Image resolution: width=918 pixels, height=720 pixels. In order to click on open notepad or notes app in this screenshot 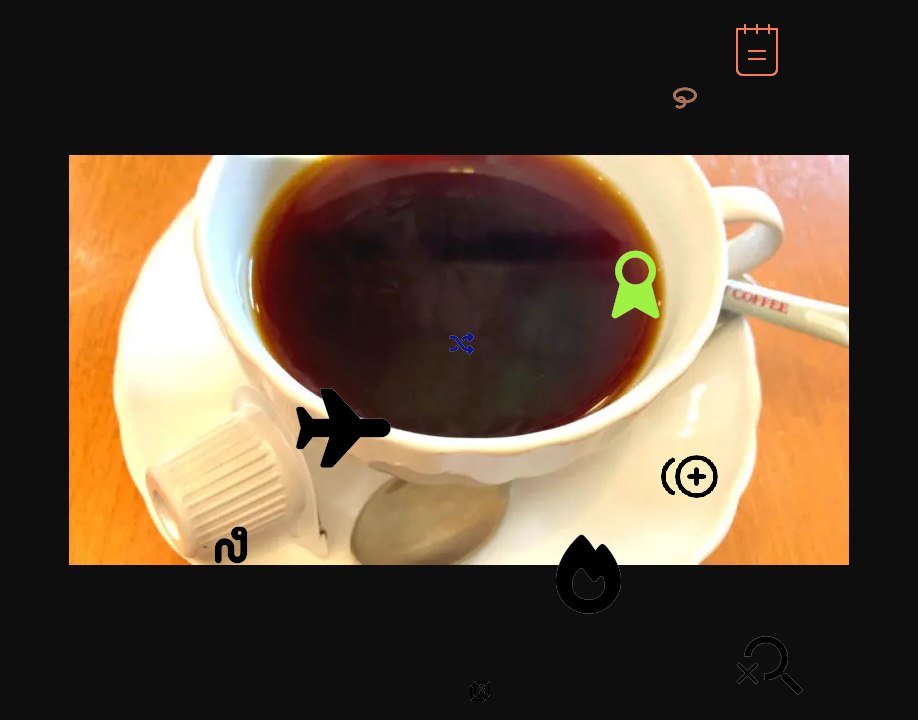, I will do `click(757, 51)`.